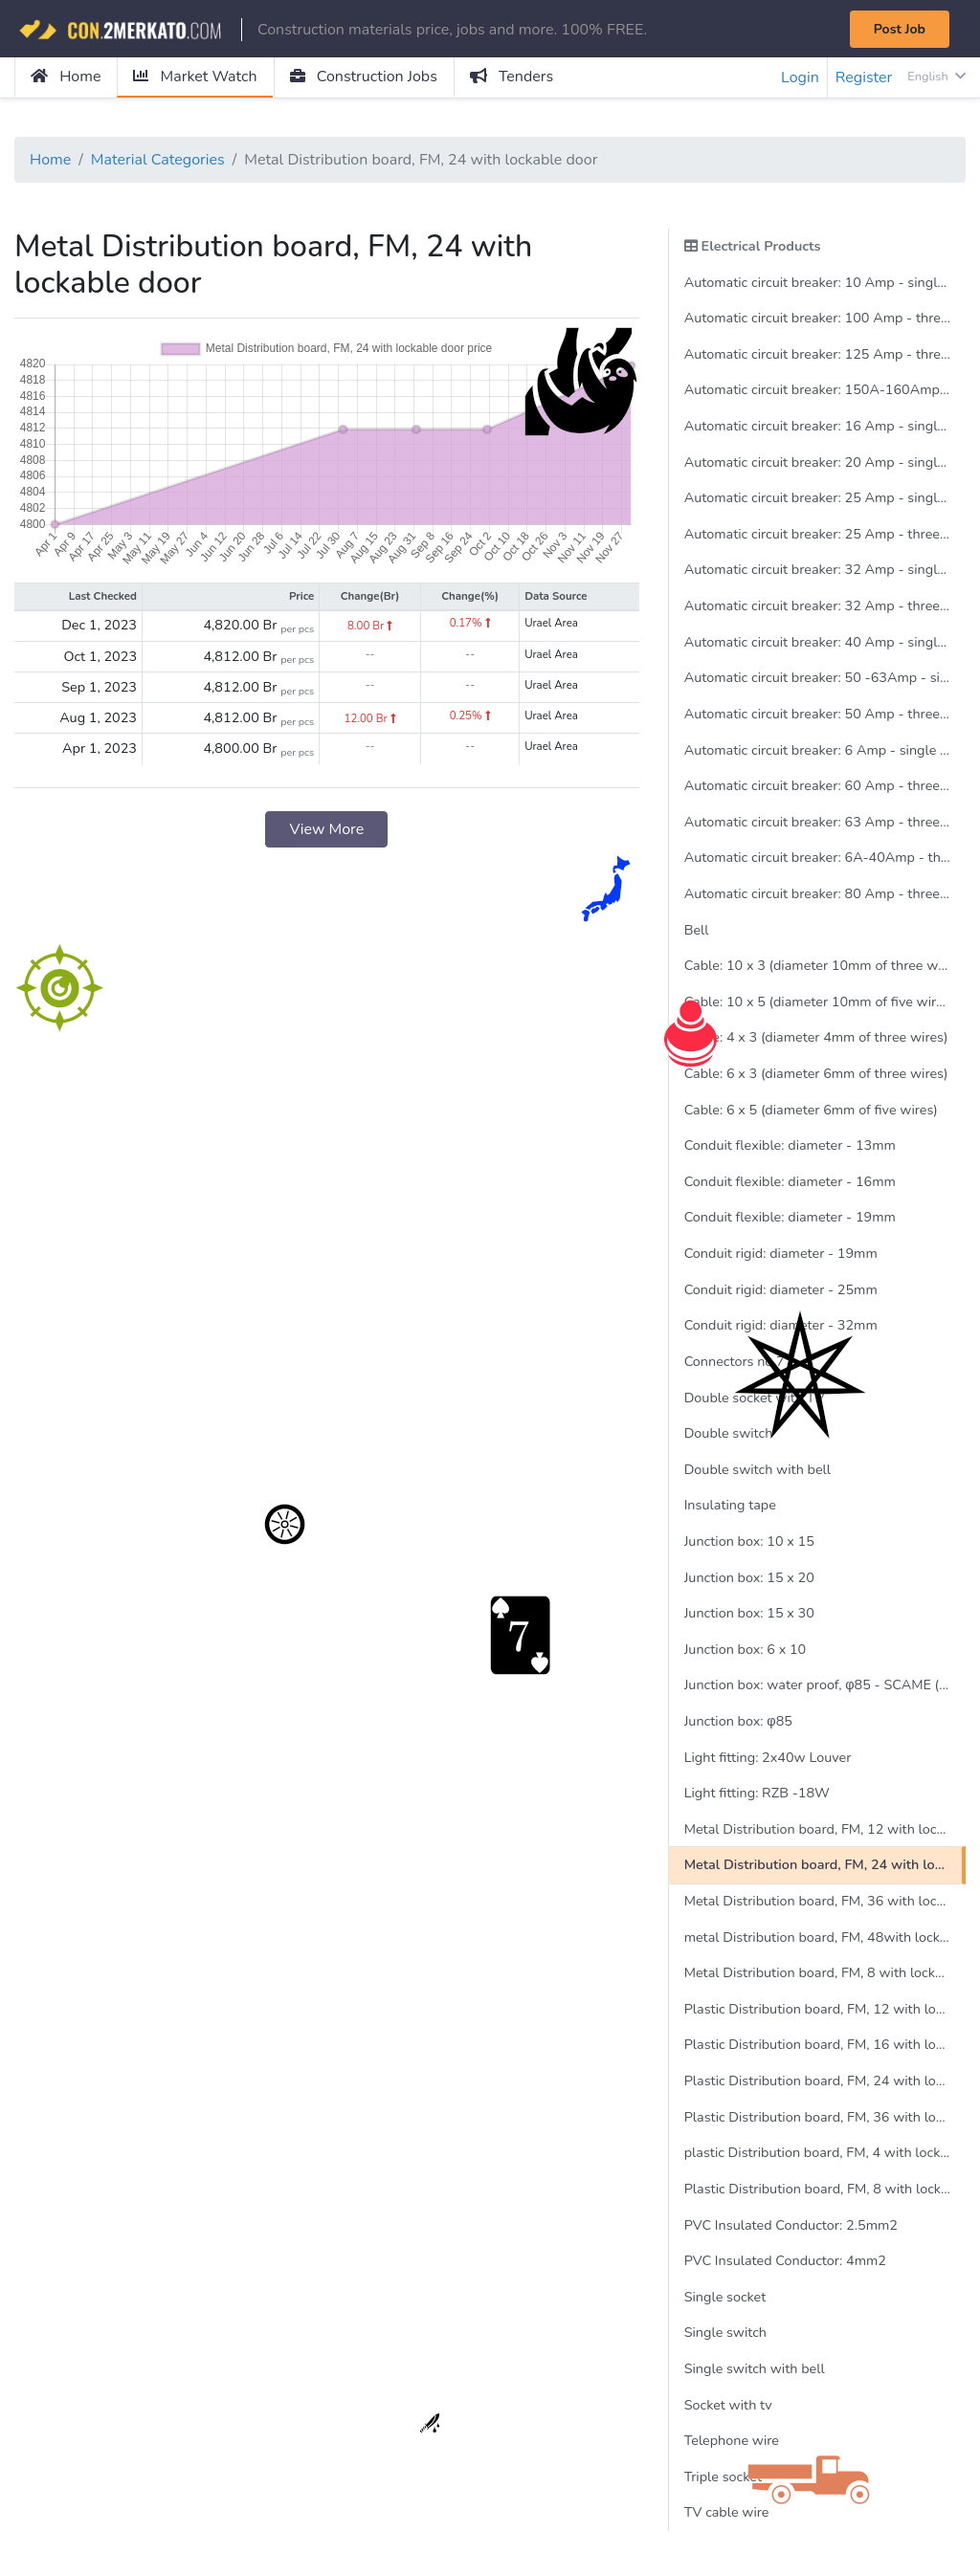 Image resolution: width=980 pixels, height=2576 pixels. Describe the element at coordinates (284, 1524) in the screenshot. I see `select a wheel or cart component in a game` at that location.